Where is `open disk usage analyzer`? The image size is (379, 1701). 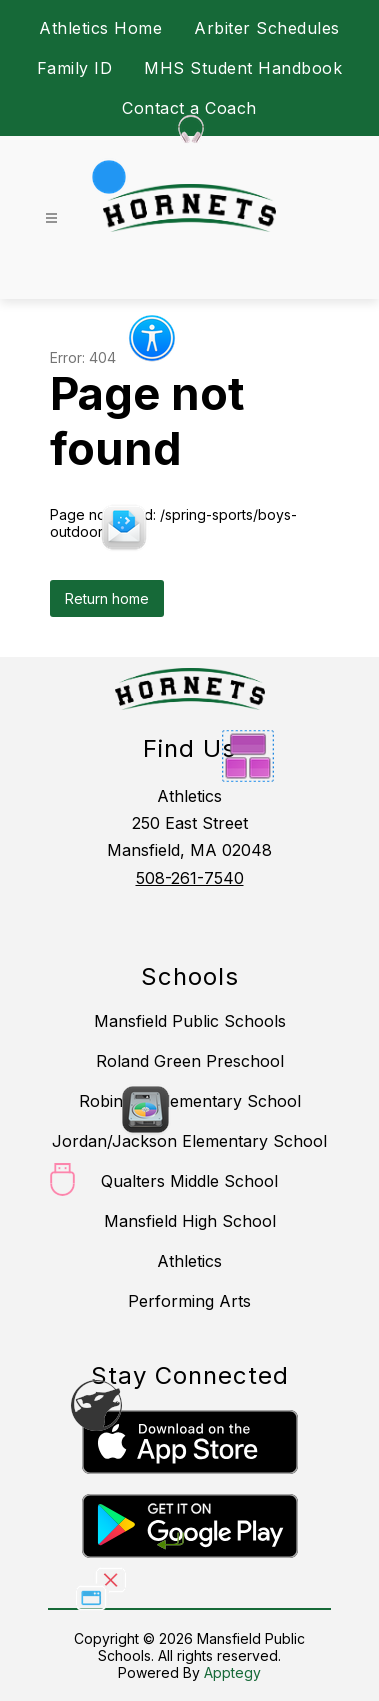
open disk usage analyzer is located at coordinates (145, 1109).